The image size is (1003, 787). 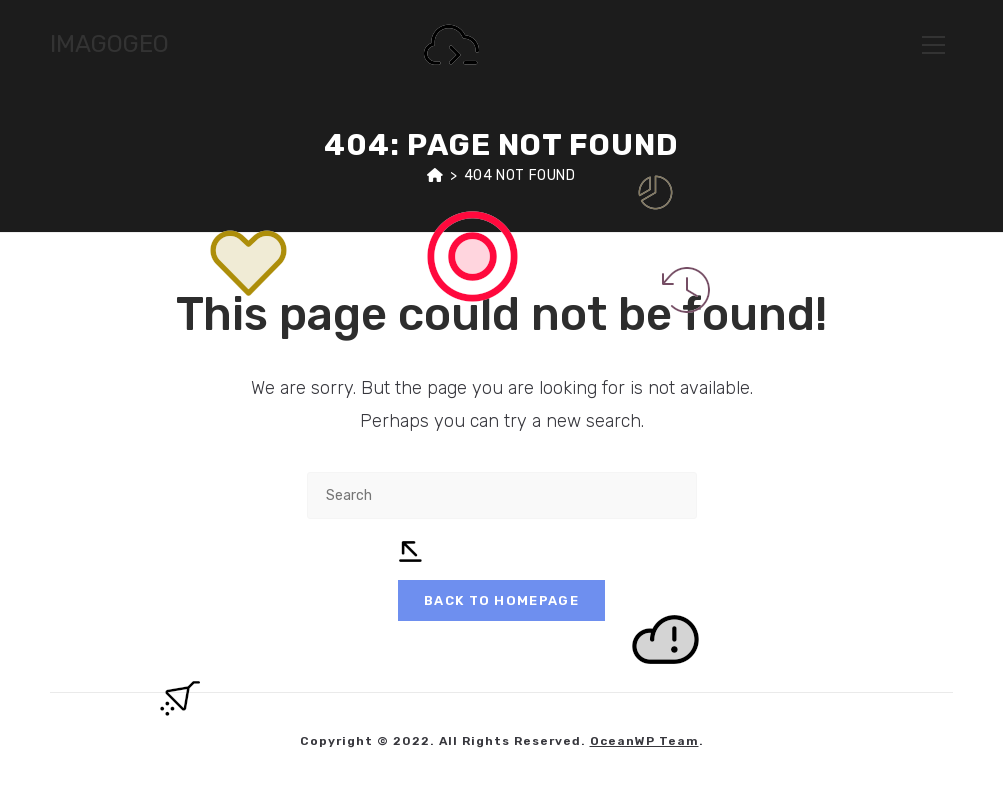 I want to click on select a single option from a list, so click(x=472, y=256).